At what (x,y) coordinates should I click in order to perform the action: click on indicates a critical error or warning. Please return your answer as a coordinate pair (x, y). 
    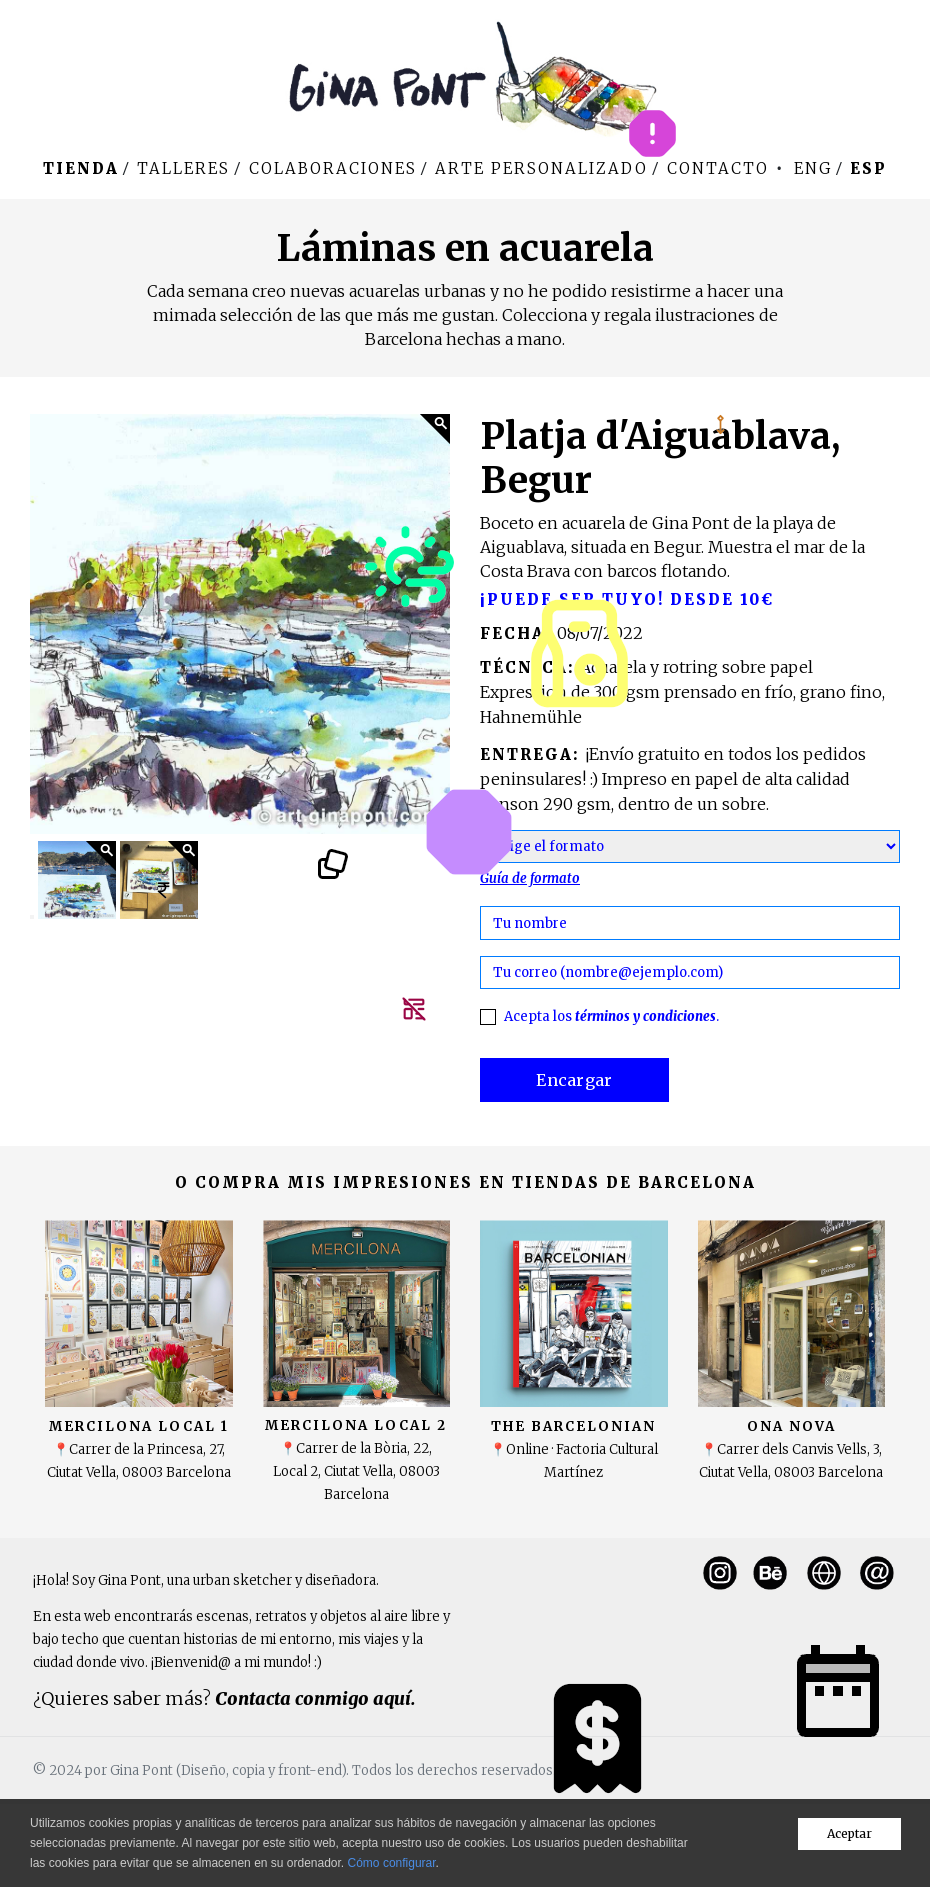
    Looking at the image, I should click on (652, 133).